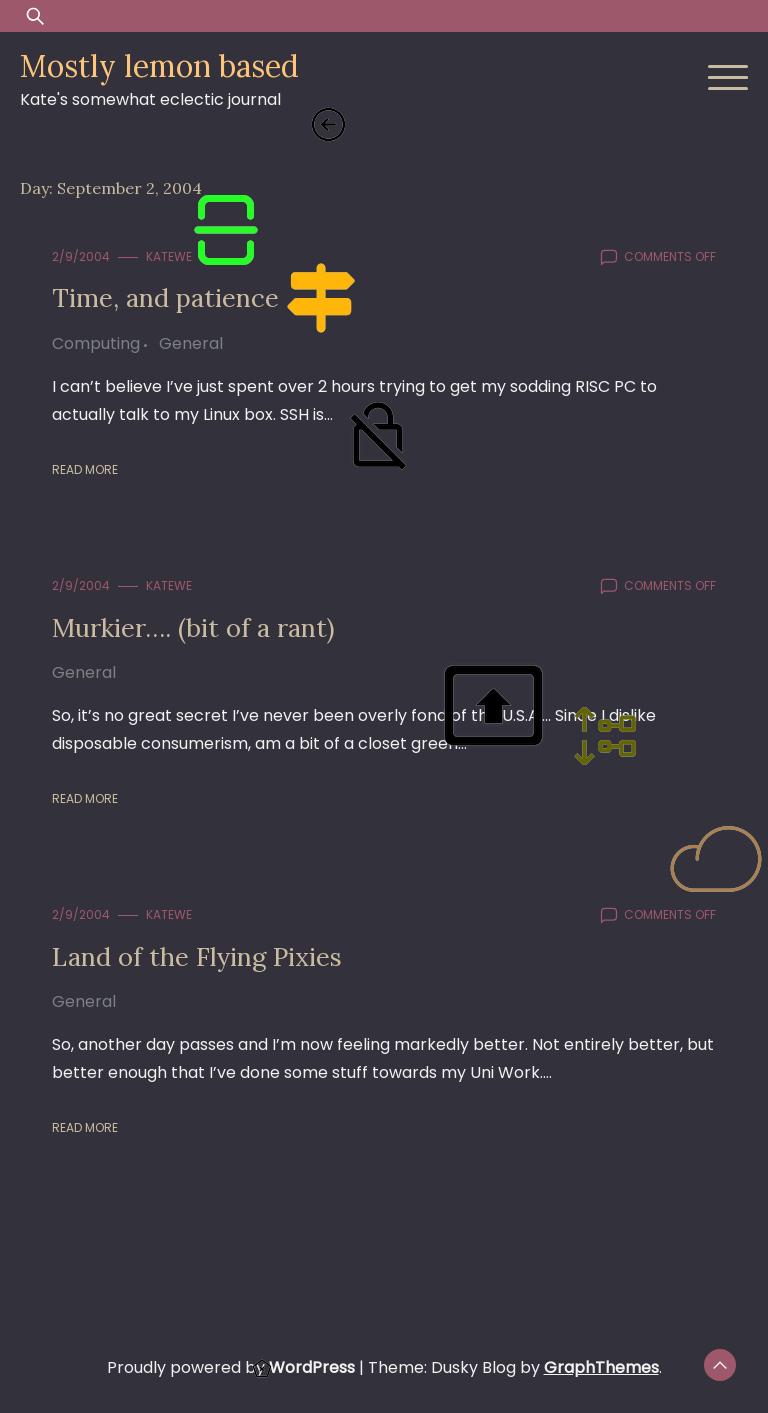 The width and height of the screenshot is (768, 1413). Describe the element at coordinates (321, 298) in the screenshot. I see `view directions or navigation options` at that location.